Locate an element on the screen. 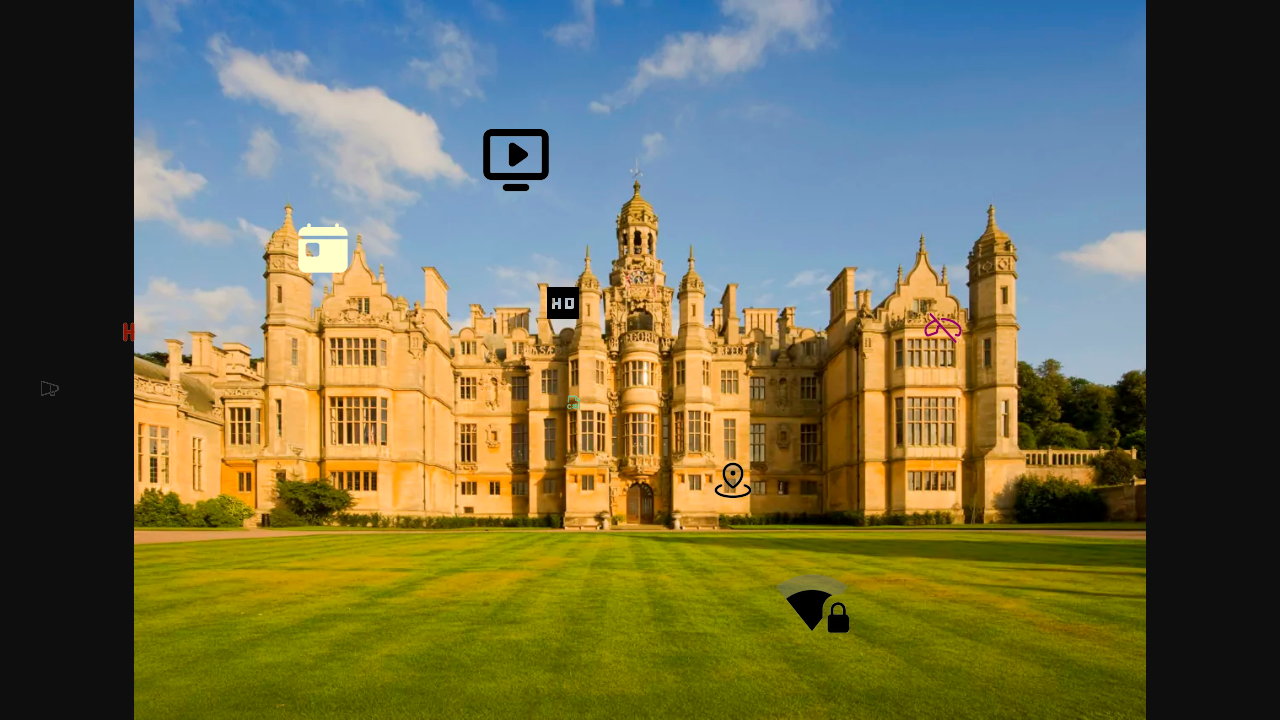 Image resolution: width=1280 pixels, height=720 pixels. connected to a secure wifi network with good signal strength is located at coordinates (812, 602).